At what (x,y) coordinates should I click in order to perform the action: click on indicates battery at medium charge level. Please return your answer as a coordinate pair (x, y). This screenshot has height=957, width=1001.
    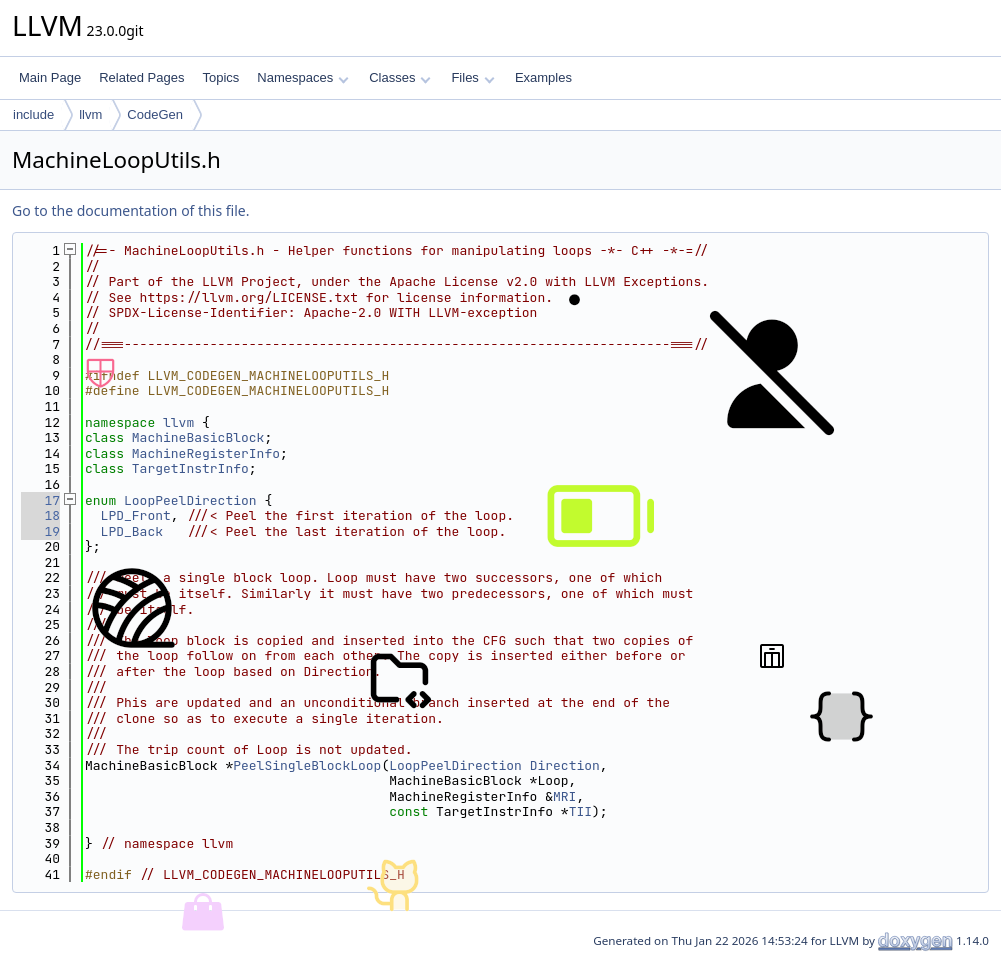
    Looking at the image, I should click on (599, 516).